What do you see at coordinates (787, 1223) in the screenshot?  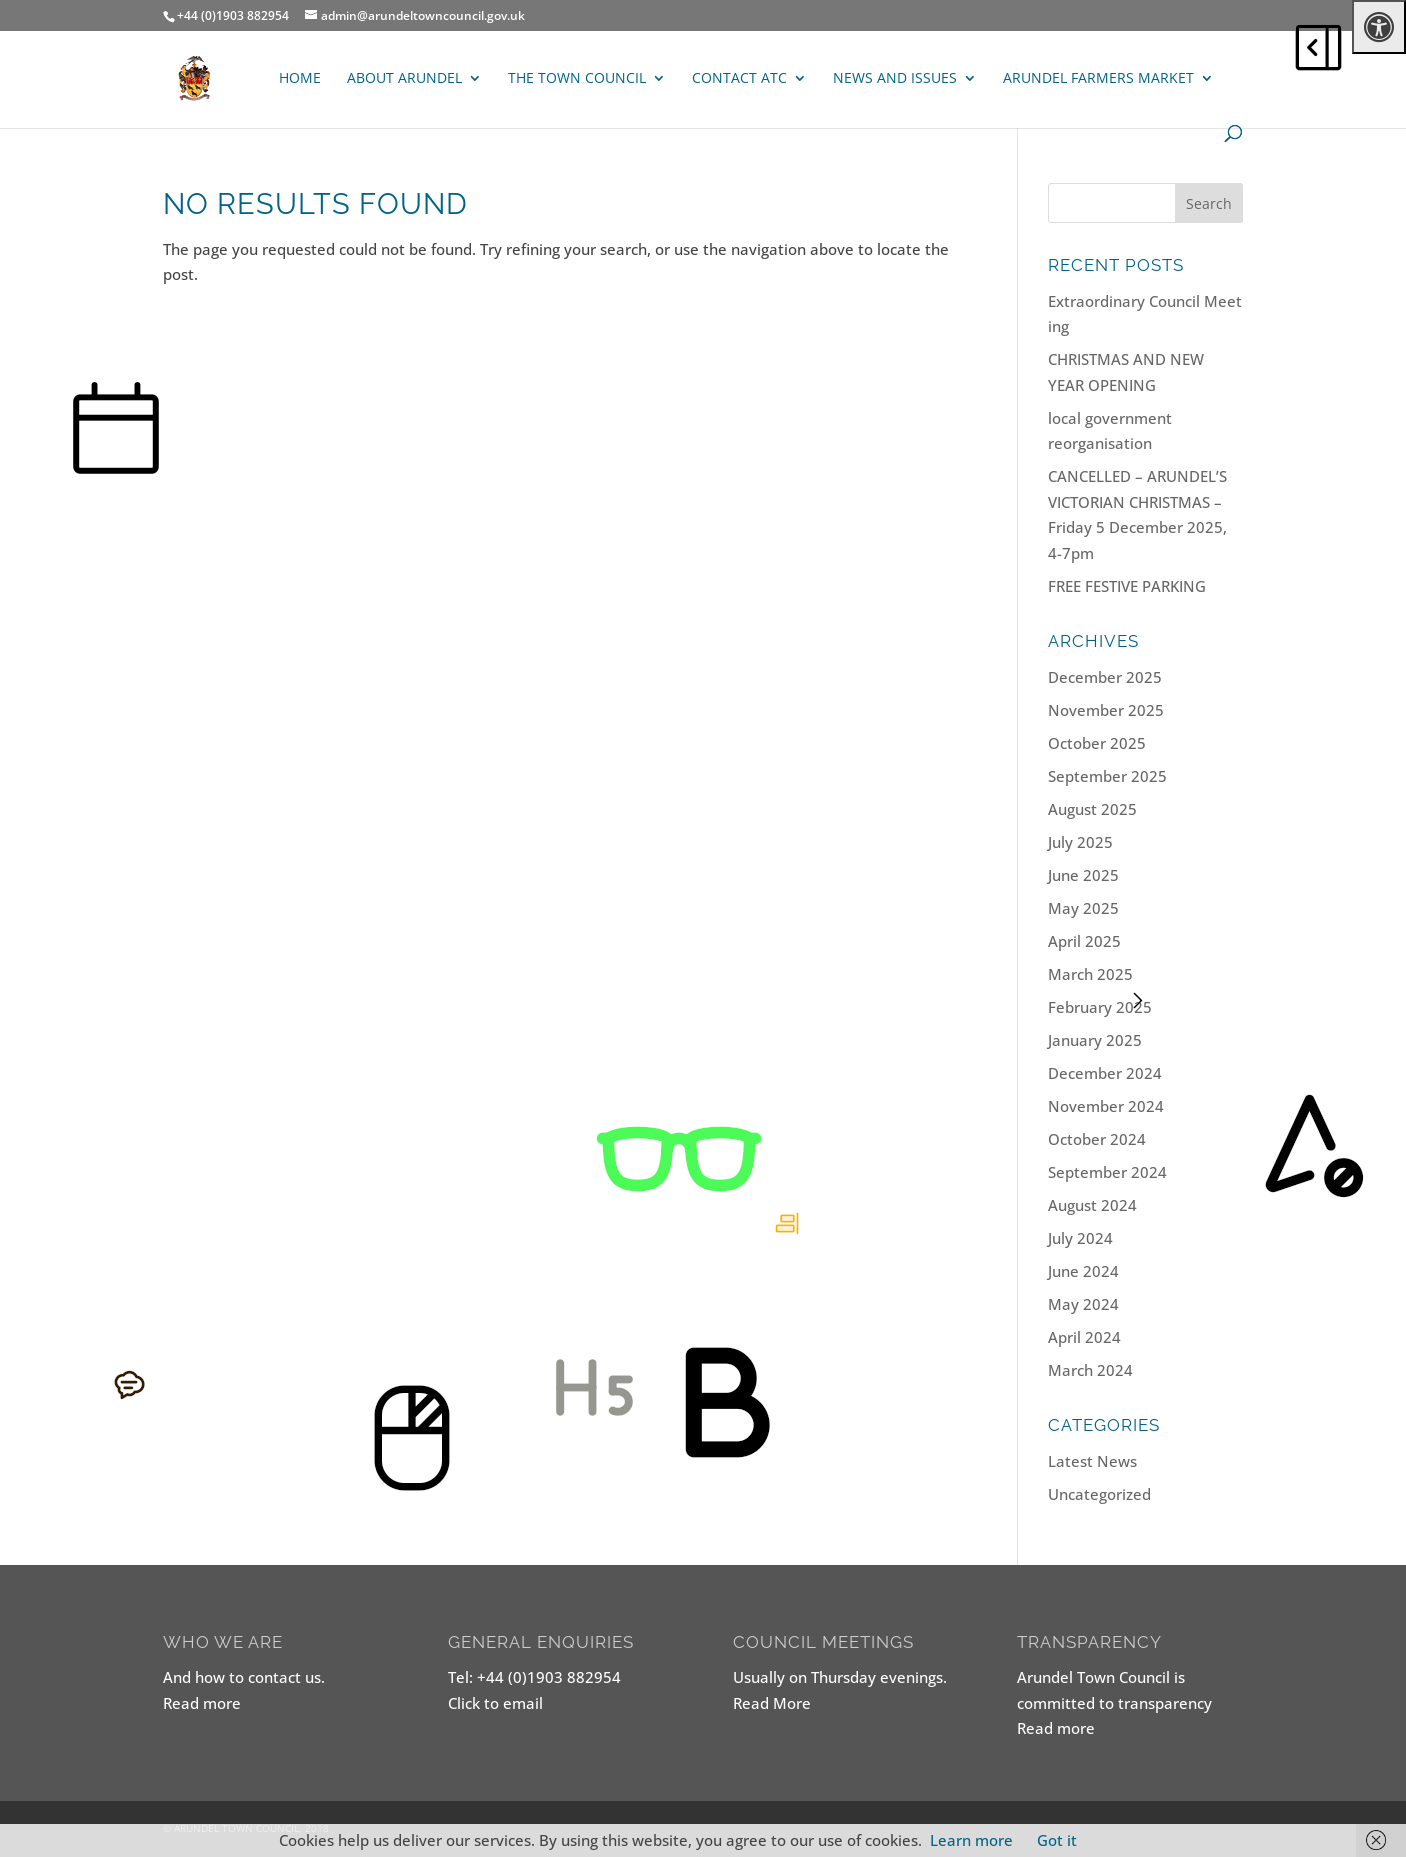 I see `align text or content to the right` at bounding box center [787, 1223].